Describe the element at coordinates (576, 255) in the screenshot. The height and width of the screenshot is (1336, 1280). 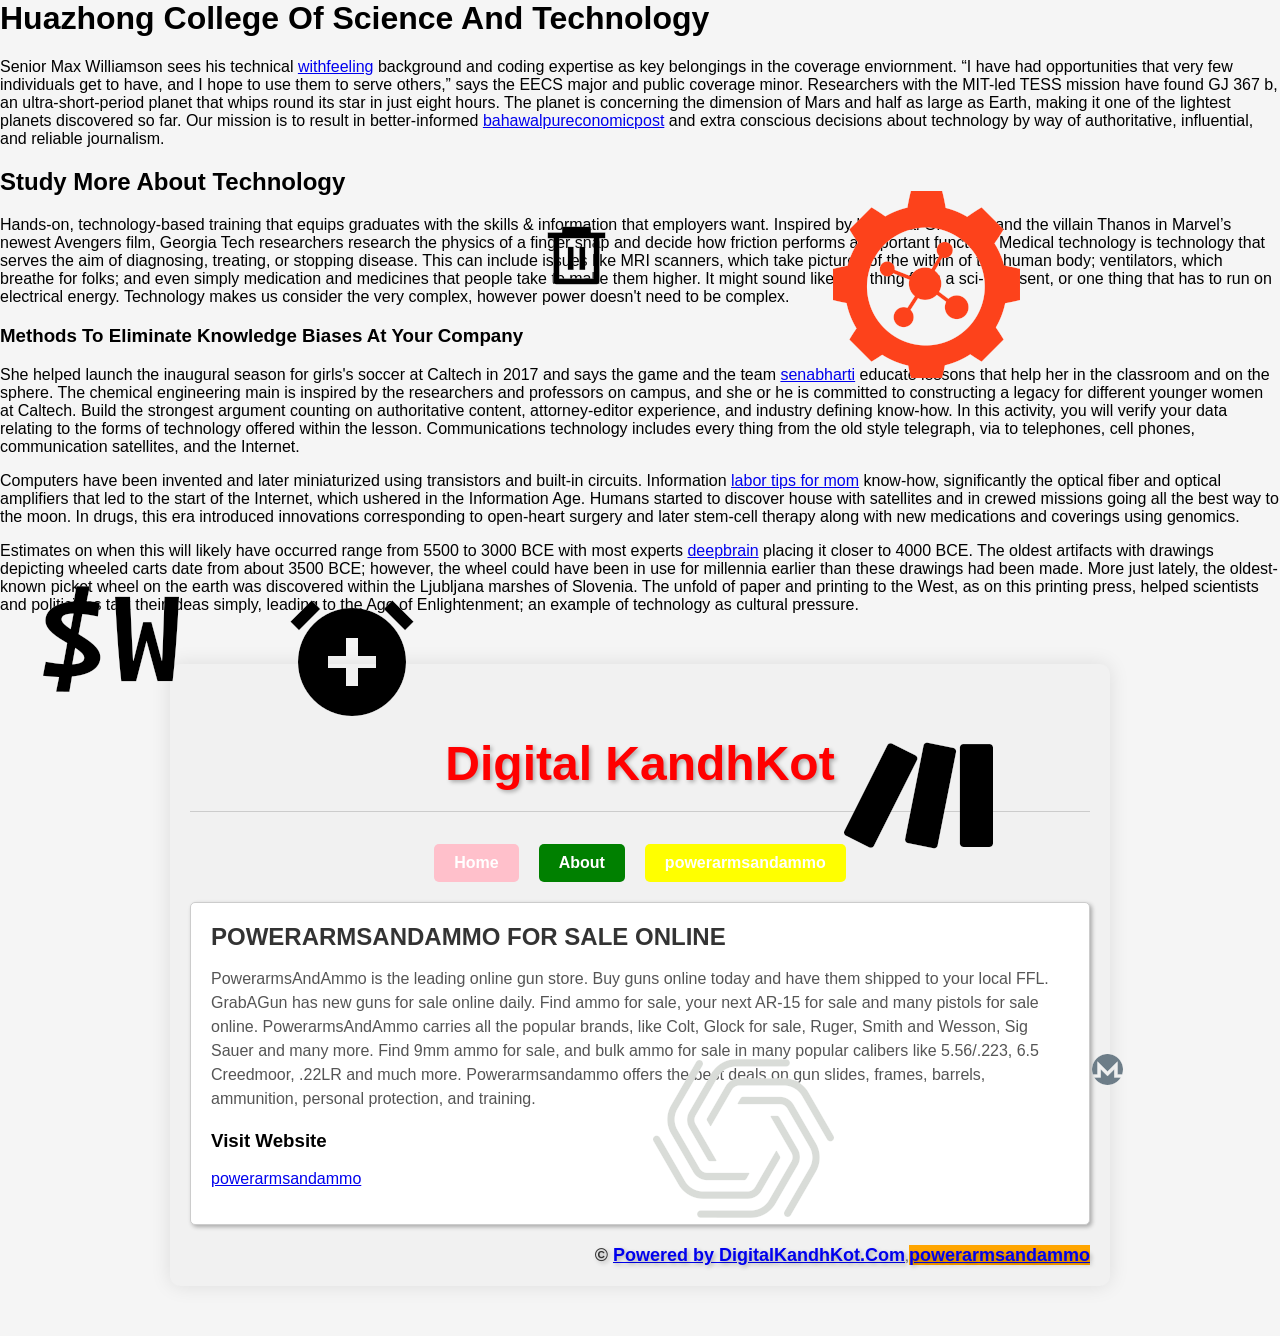
I see `delete selected item` at that location.